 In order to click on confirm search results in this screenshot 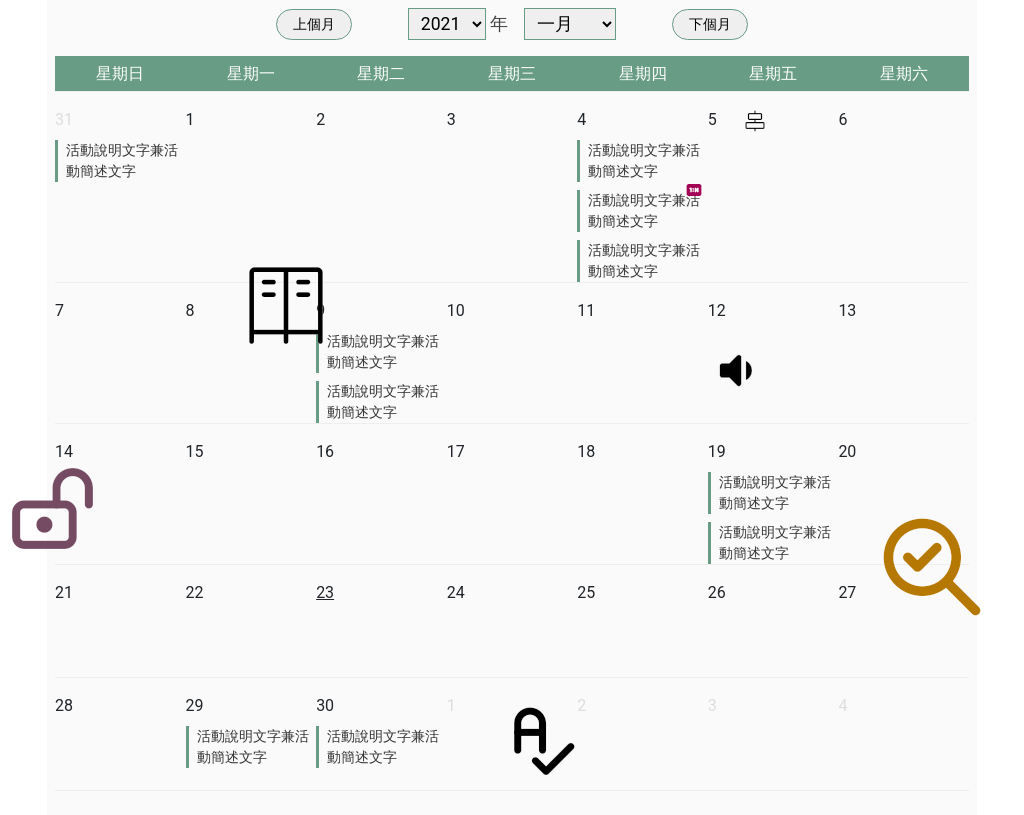, I will do `click(932, 567)`.